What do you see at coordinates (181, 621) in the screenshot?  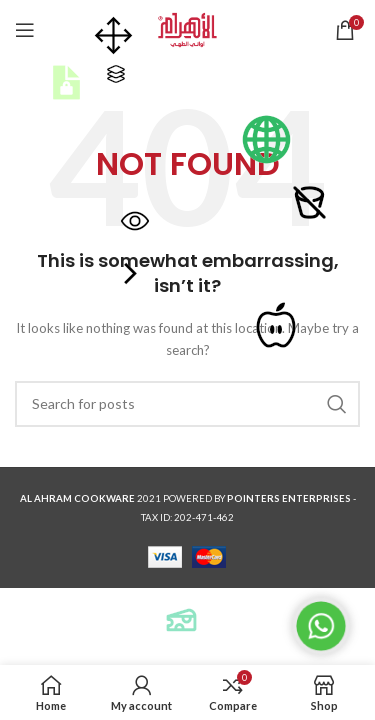 I see `indicates dairy or cheese product category` at bounding box center [181, 621].